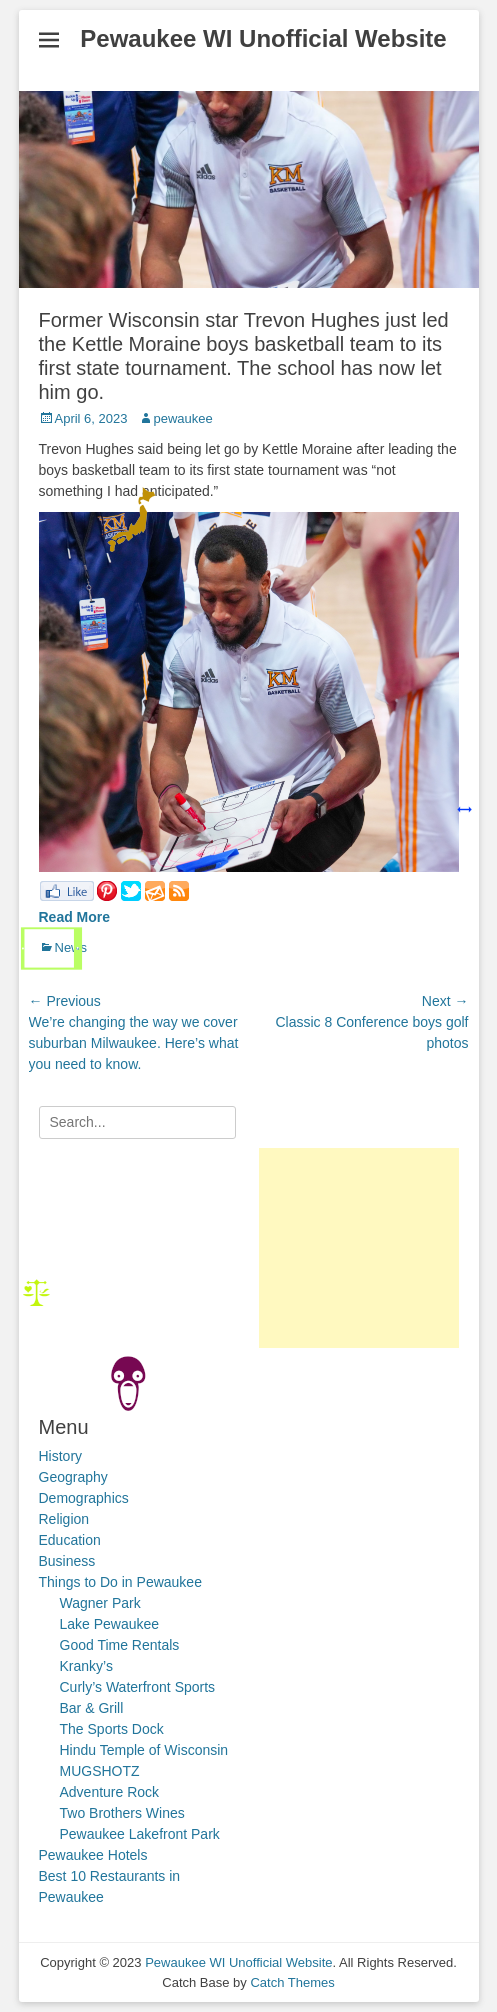 This screenshot has width=497, height=2012. I want to click on indicates a horror or terror game genre, so click(128, 1383).